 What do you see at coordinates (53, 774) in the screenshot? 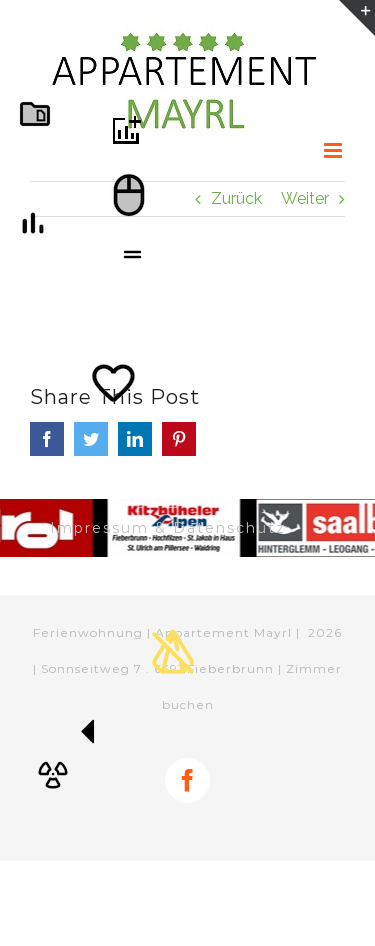
I see `indicates hazardous or radioactive content warning` at bounding box center [53, 774].